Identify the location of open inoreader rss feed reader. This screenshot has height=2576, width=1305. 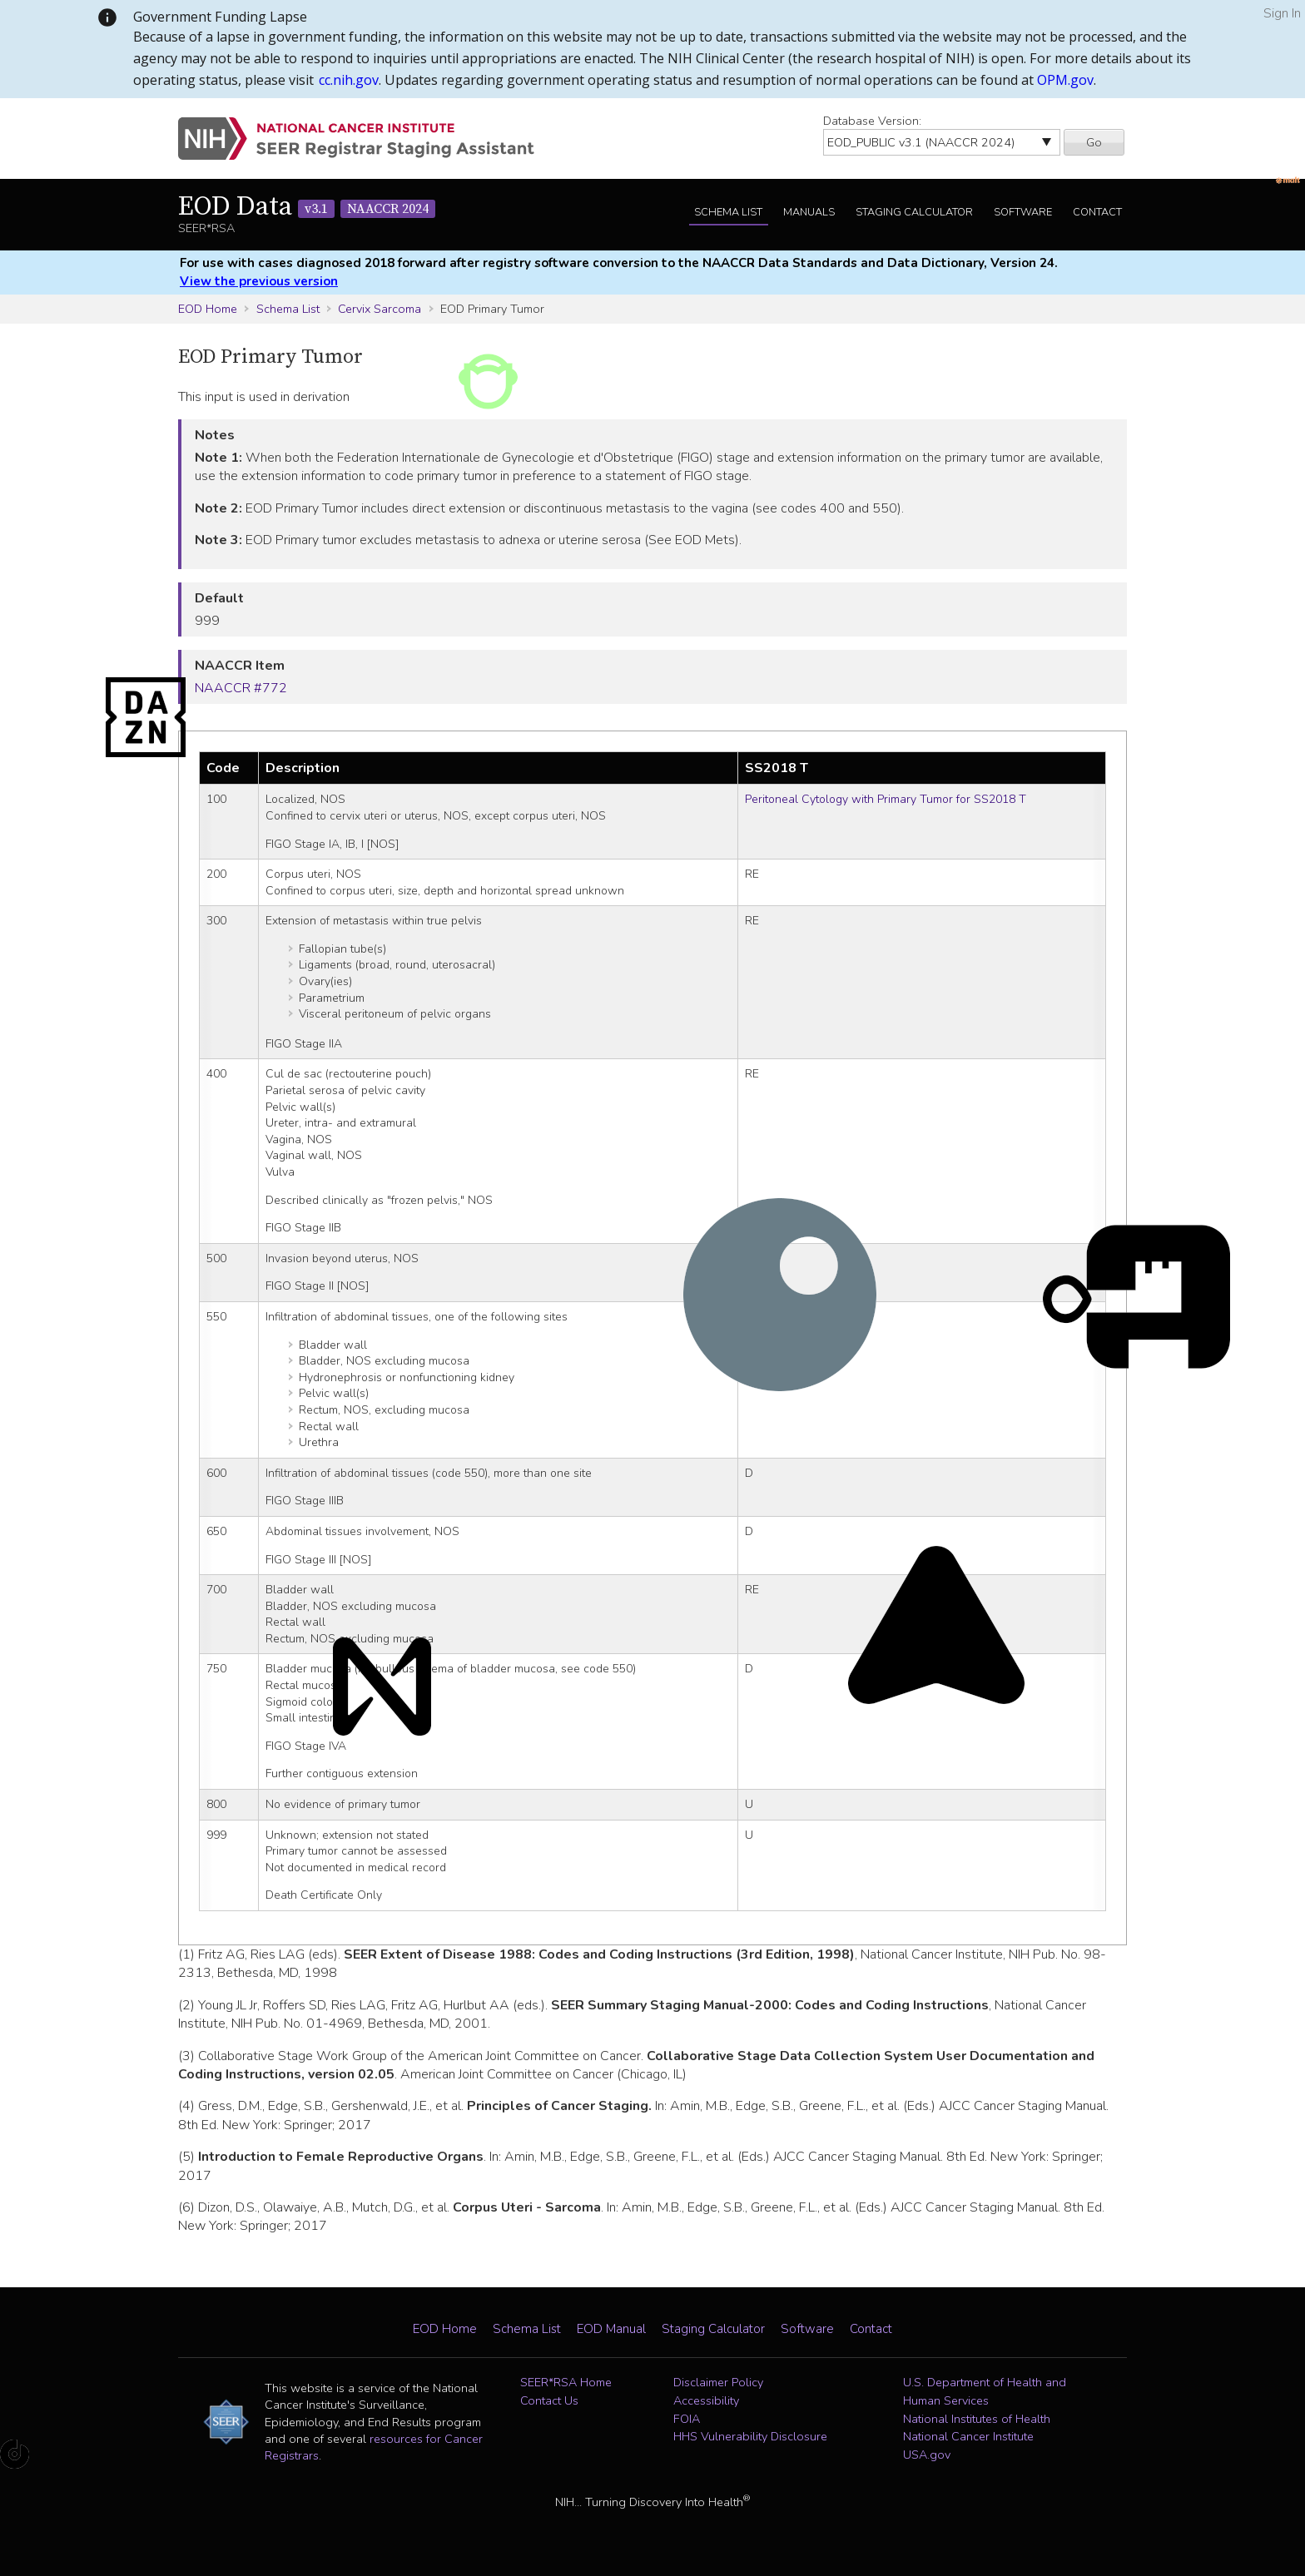
(780, 1295).